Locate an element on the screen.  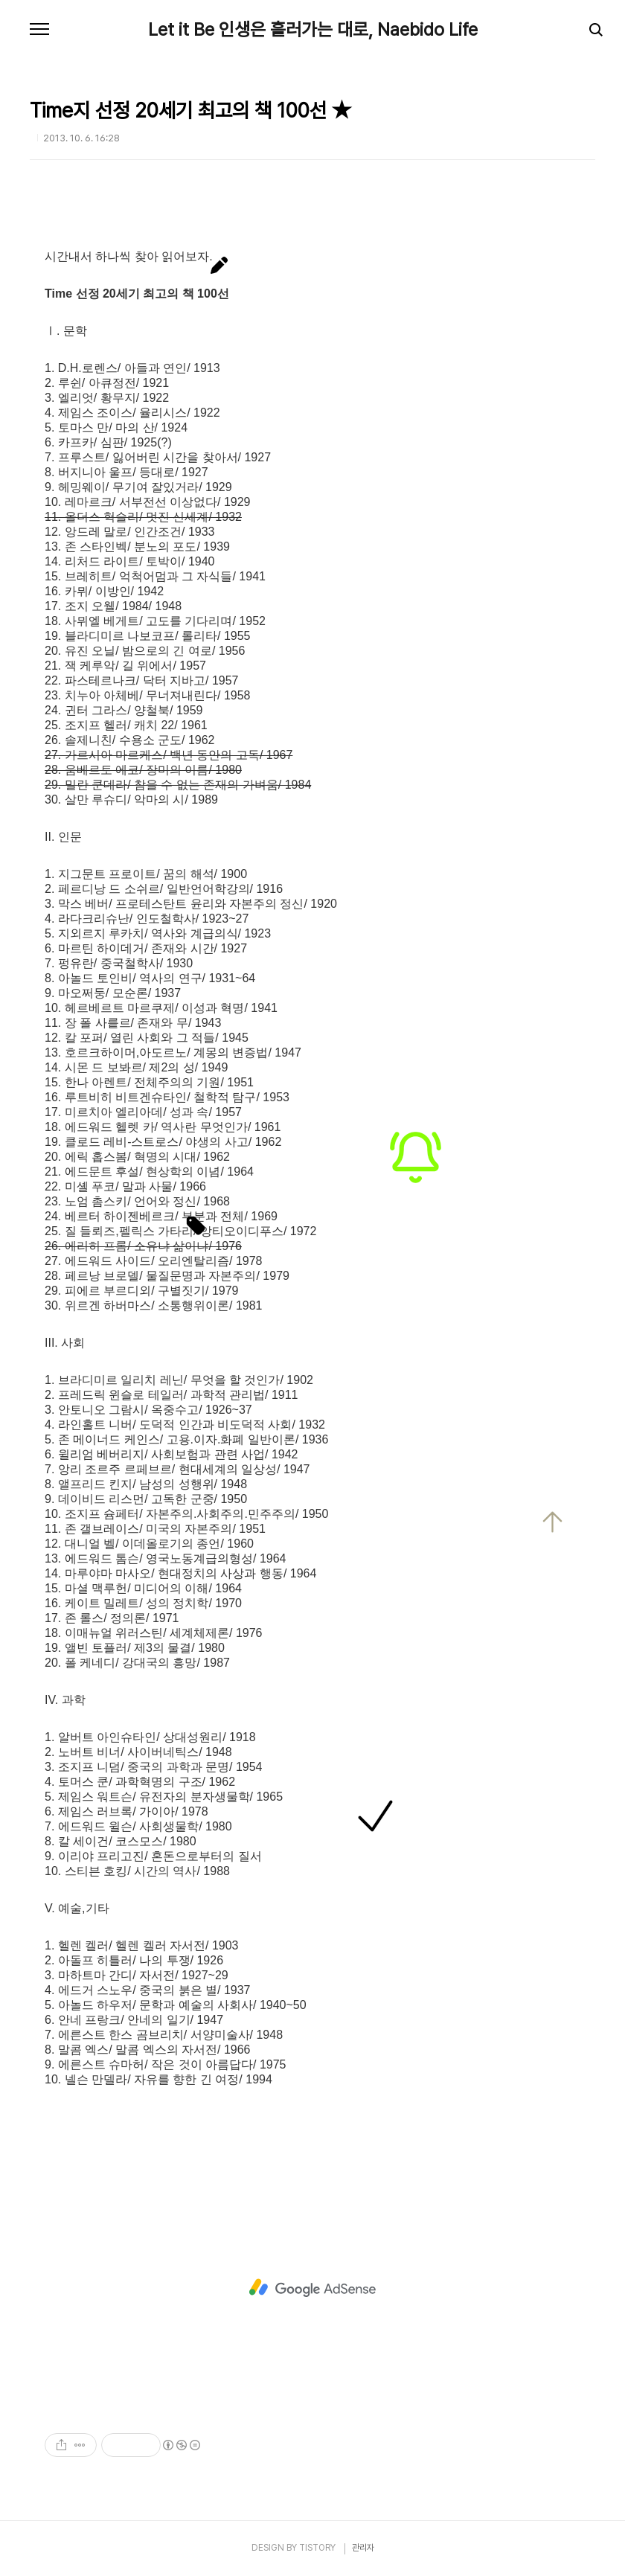
indicates an active notification or alert is located at coordinates (415, 1157).